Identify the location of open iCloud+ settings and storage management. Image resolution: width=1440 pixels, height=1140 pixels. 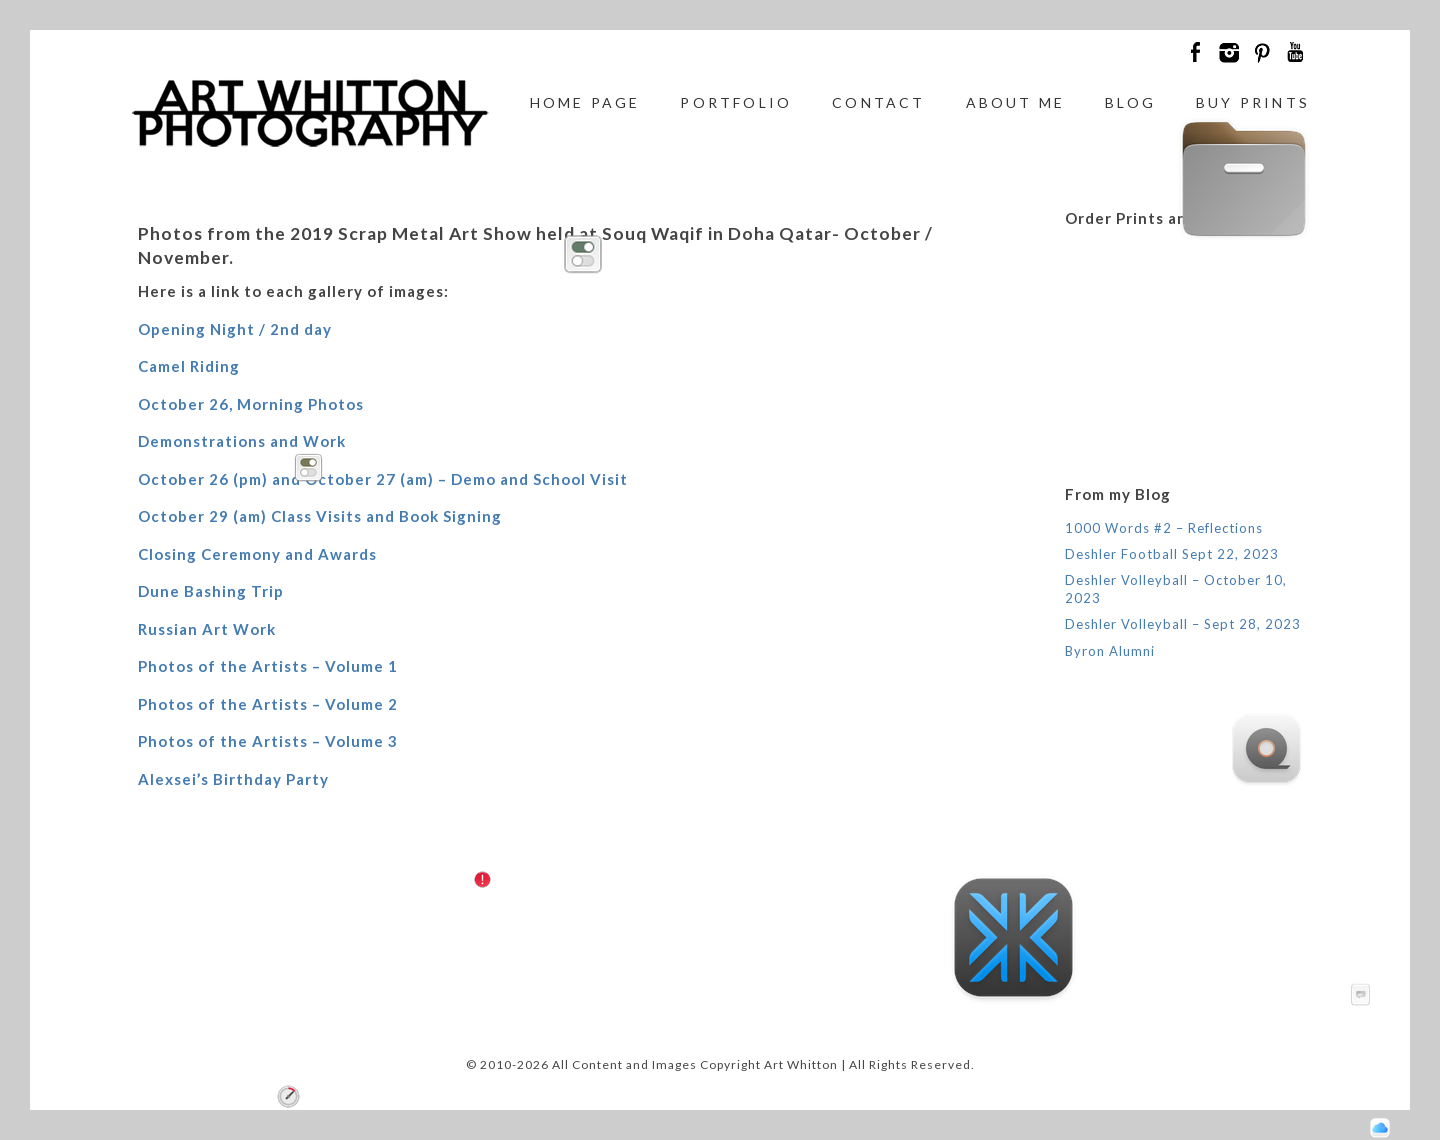
(1380, 1128).